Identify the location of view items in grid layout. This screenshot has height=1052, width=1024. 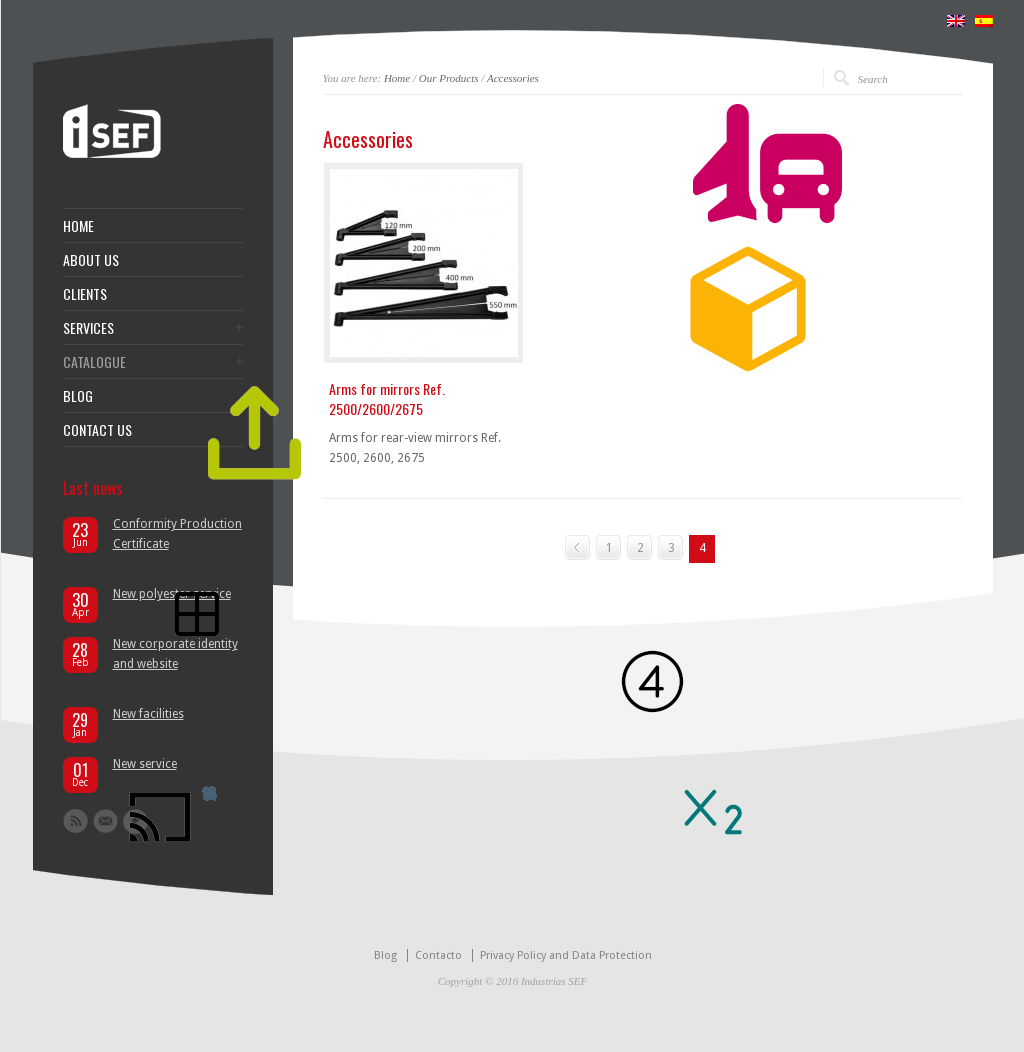
(197, 614).